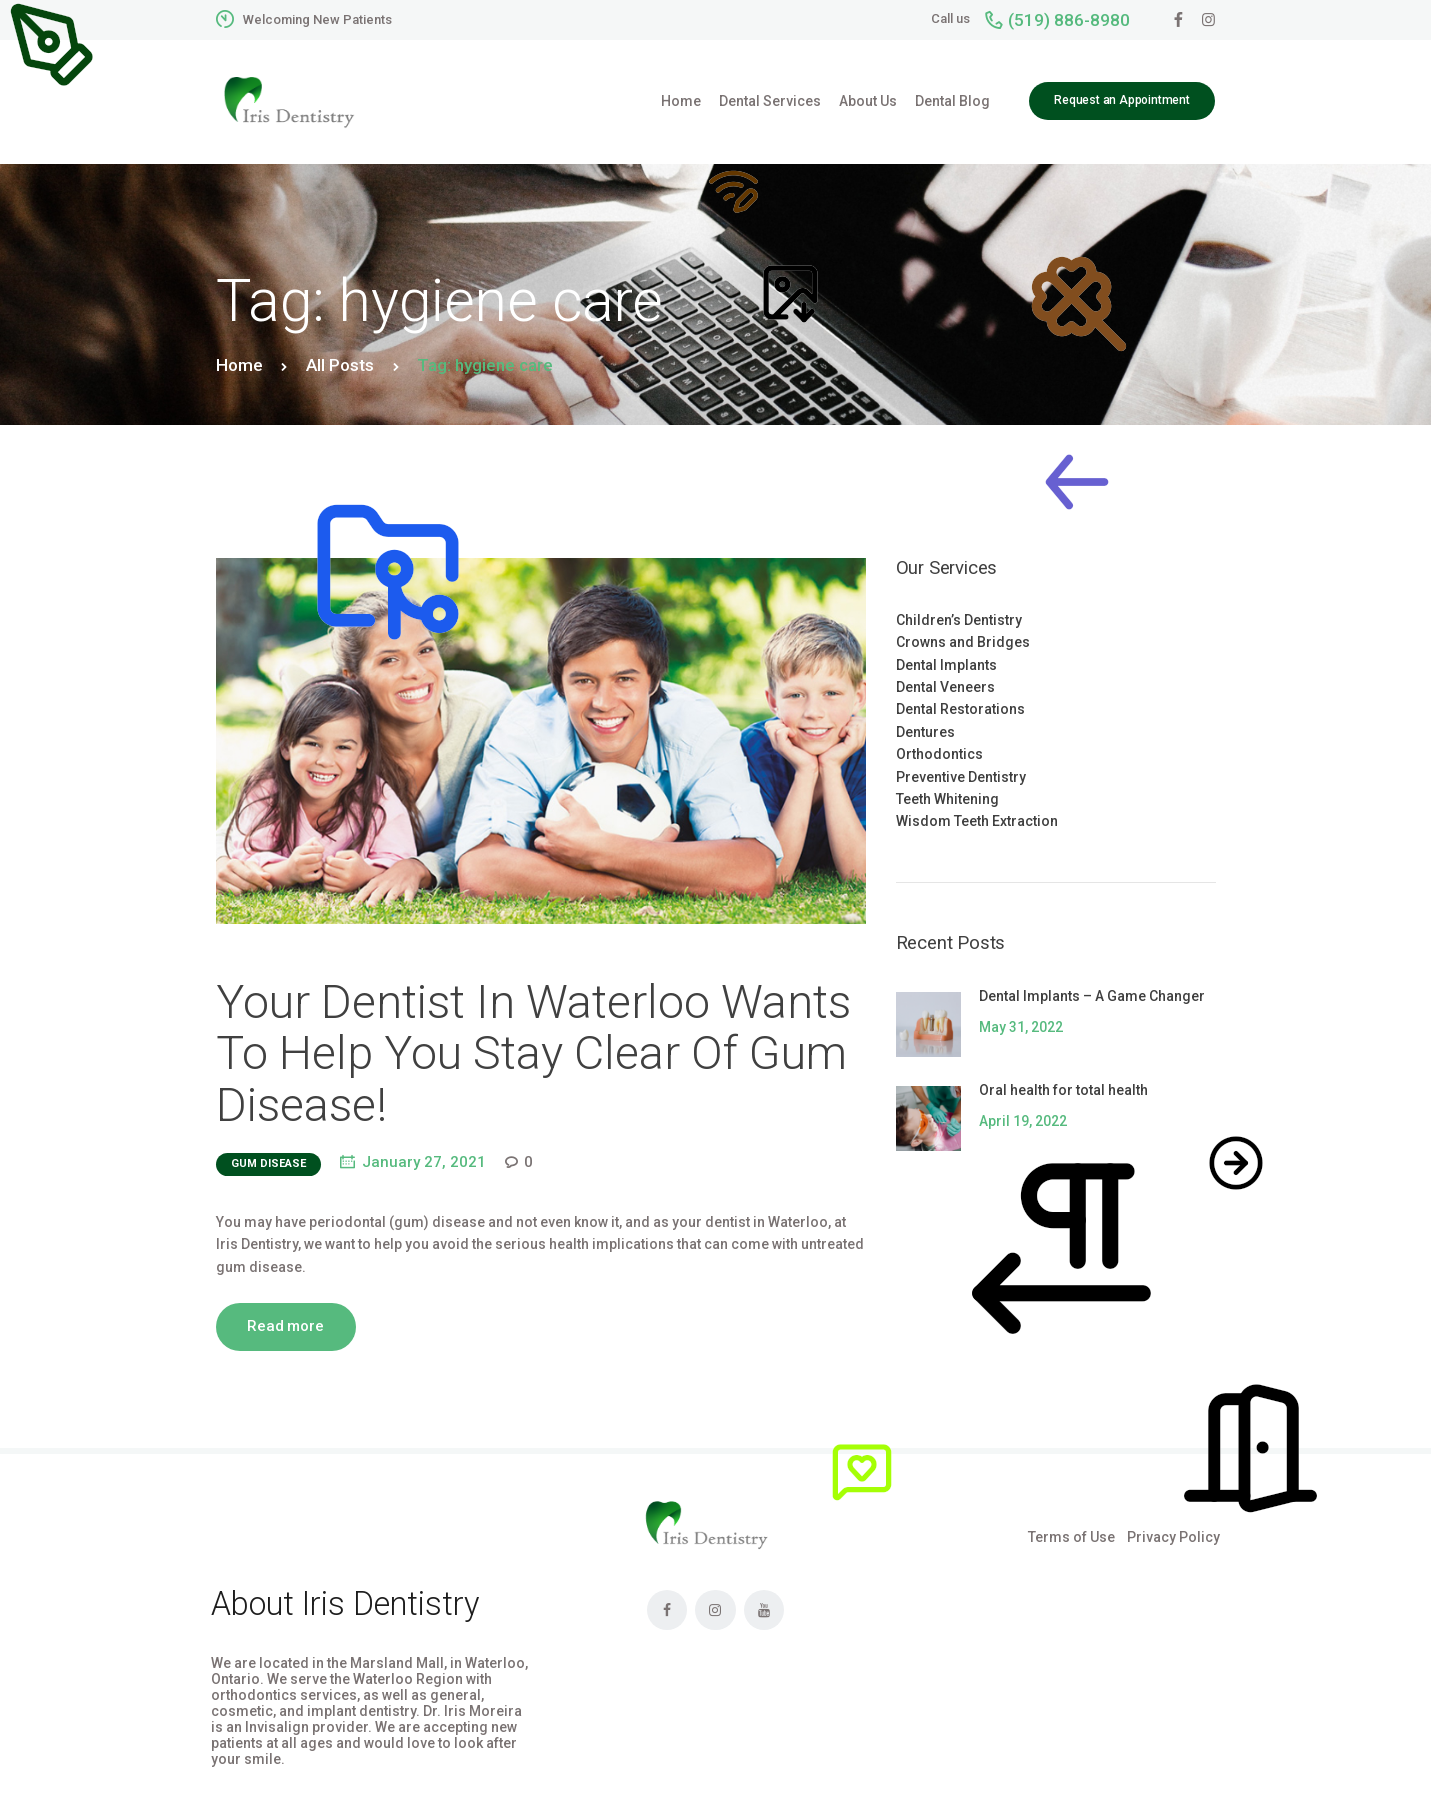 This screenshot has width=1431, height=1816. I want to click on send a like or love reaction in chat, so click(862, 1471).